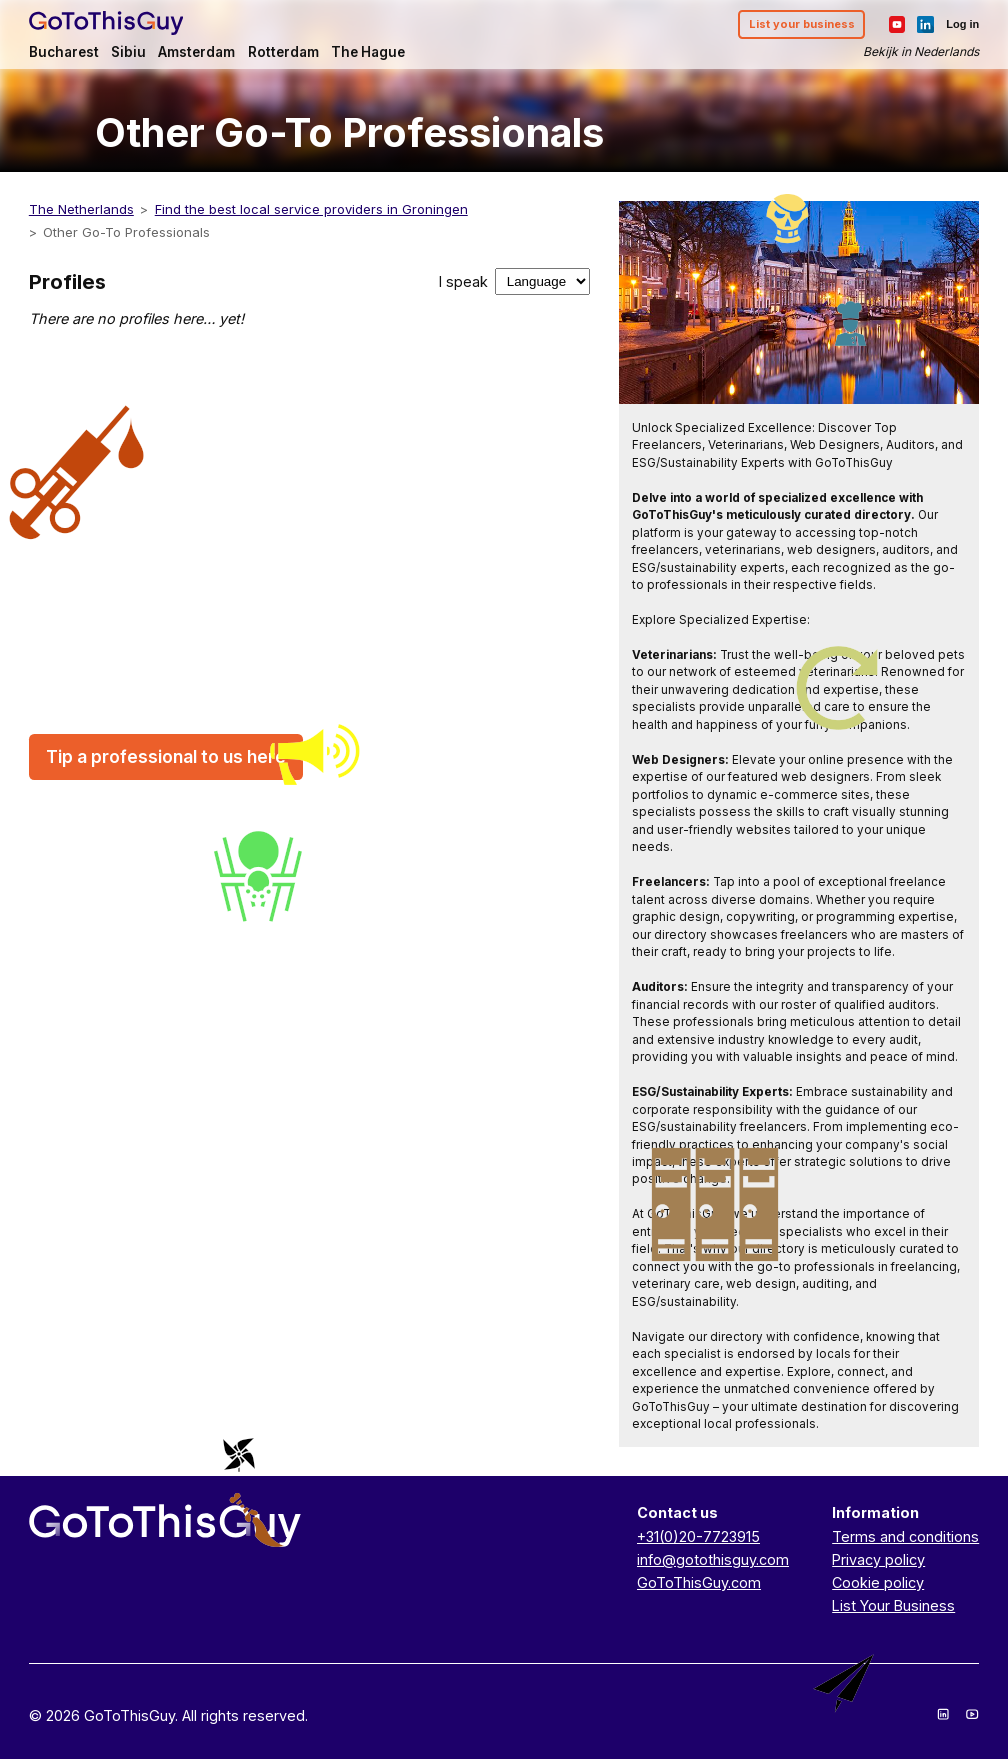 The image size is (1008, 1759). What do you see at coordinates (715, 1198) in the screenshot?
I see `access storage lockers or compartments` at bounding box center [715, 1198].